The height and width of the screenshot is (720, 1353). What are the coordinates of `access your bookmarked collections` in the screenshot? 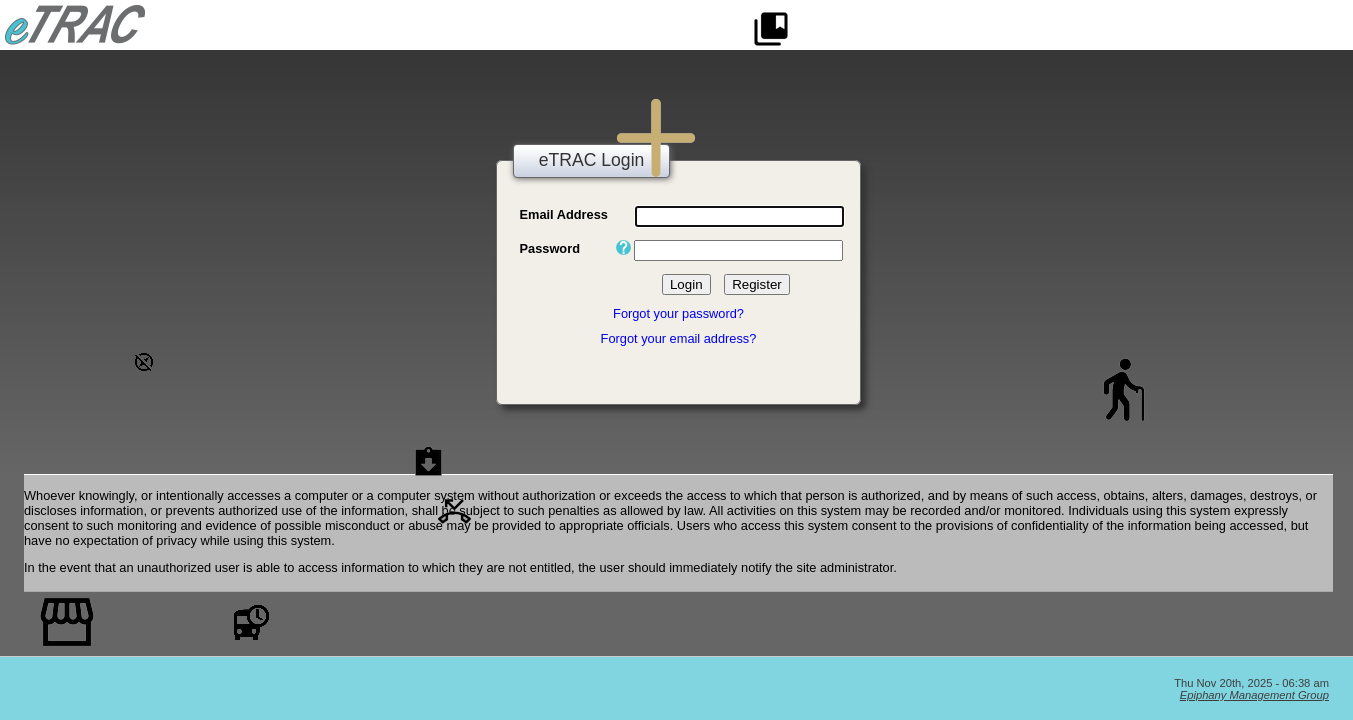 It's located at (771, 29).